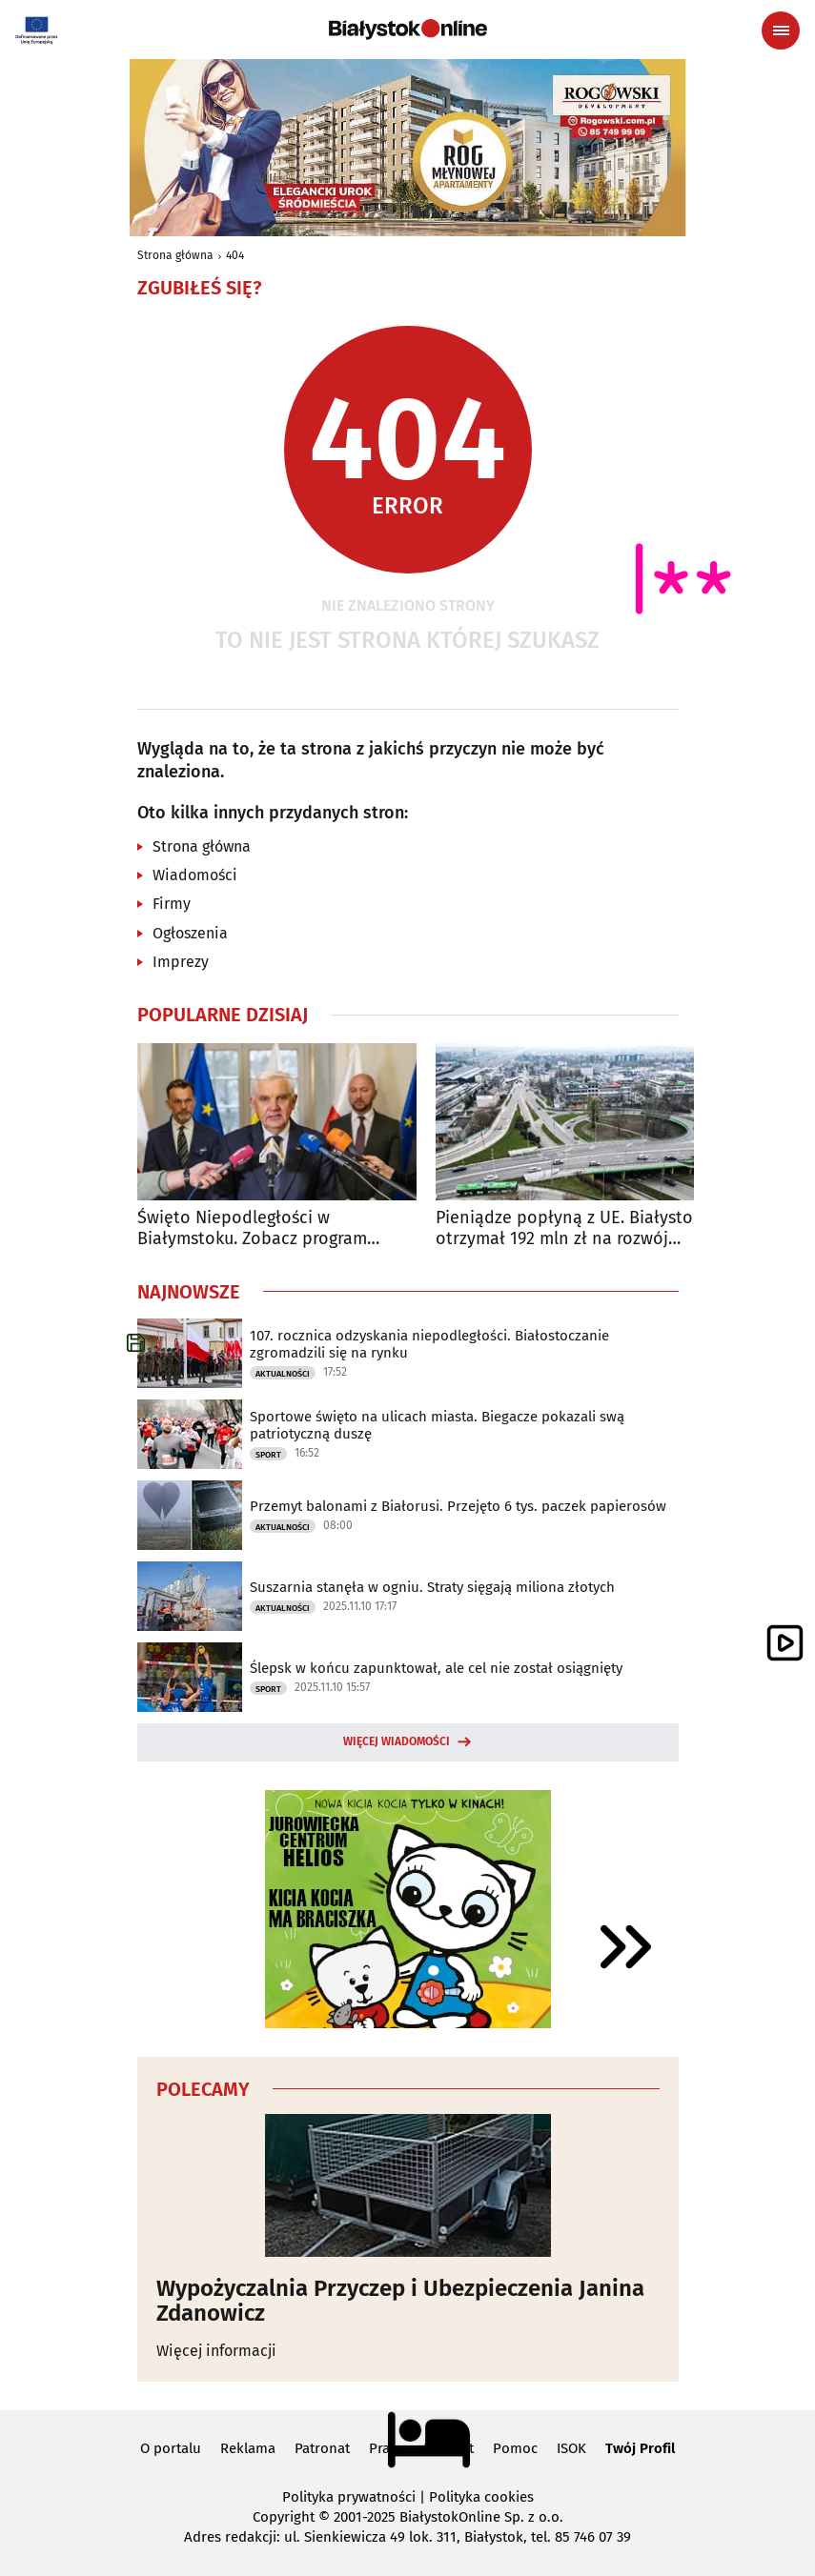  What do you see at coordinates (135, 1342) in the screenshot?
I see `save current file or document` at bounding box center [135, 1342].